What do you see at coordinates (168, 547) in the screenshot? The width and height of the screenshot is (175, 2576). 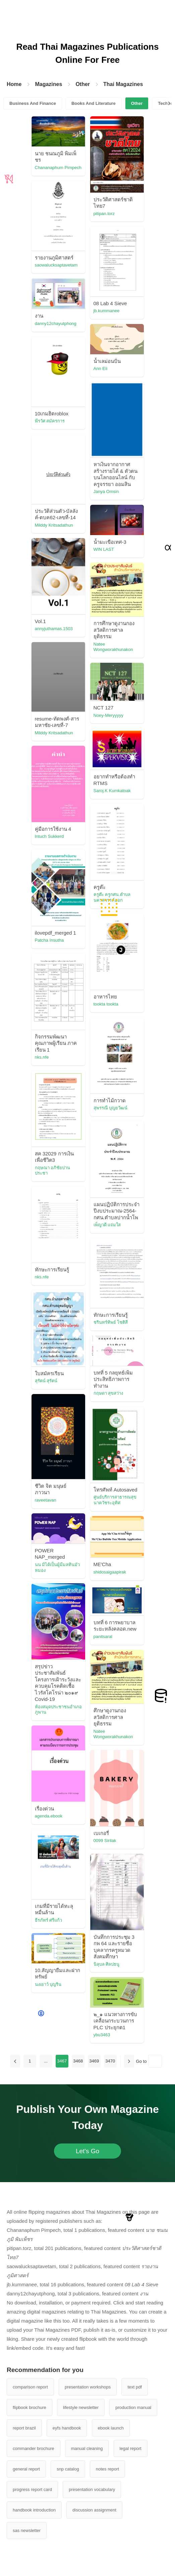 I see `indicates alpha version or early release software` at bounding box center [168, 547].